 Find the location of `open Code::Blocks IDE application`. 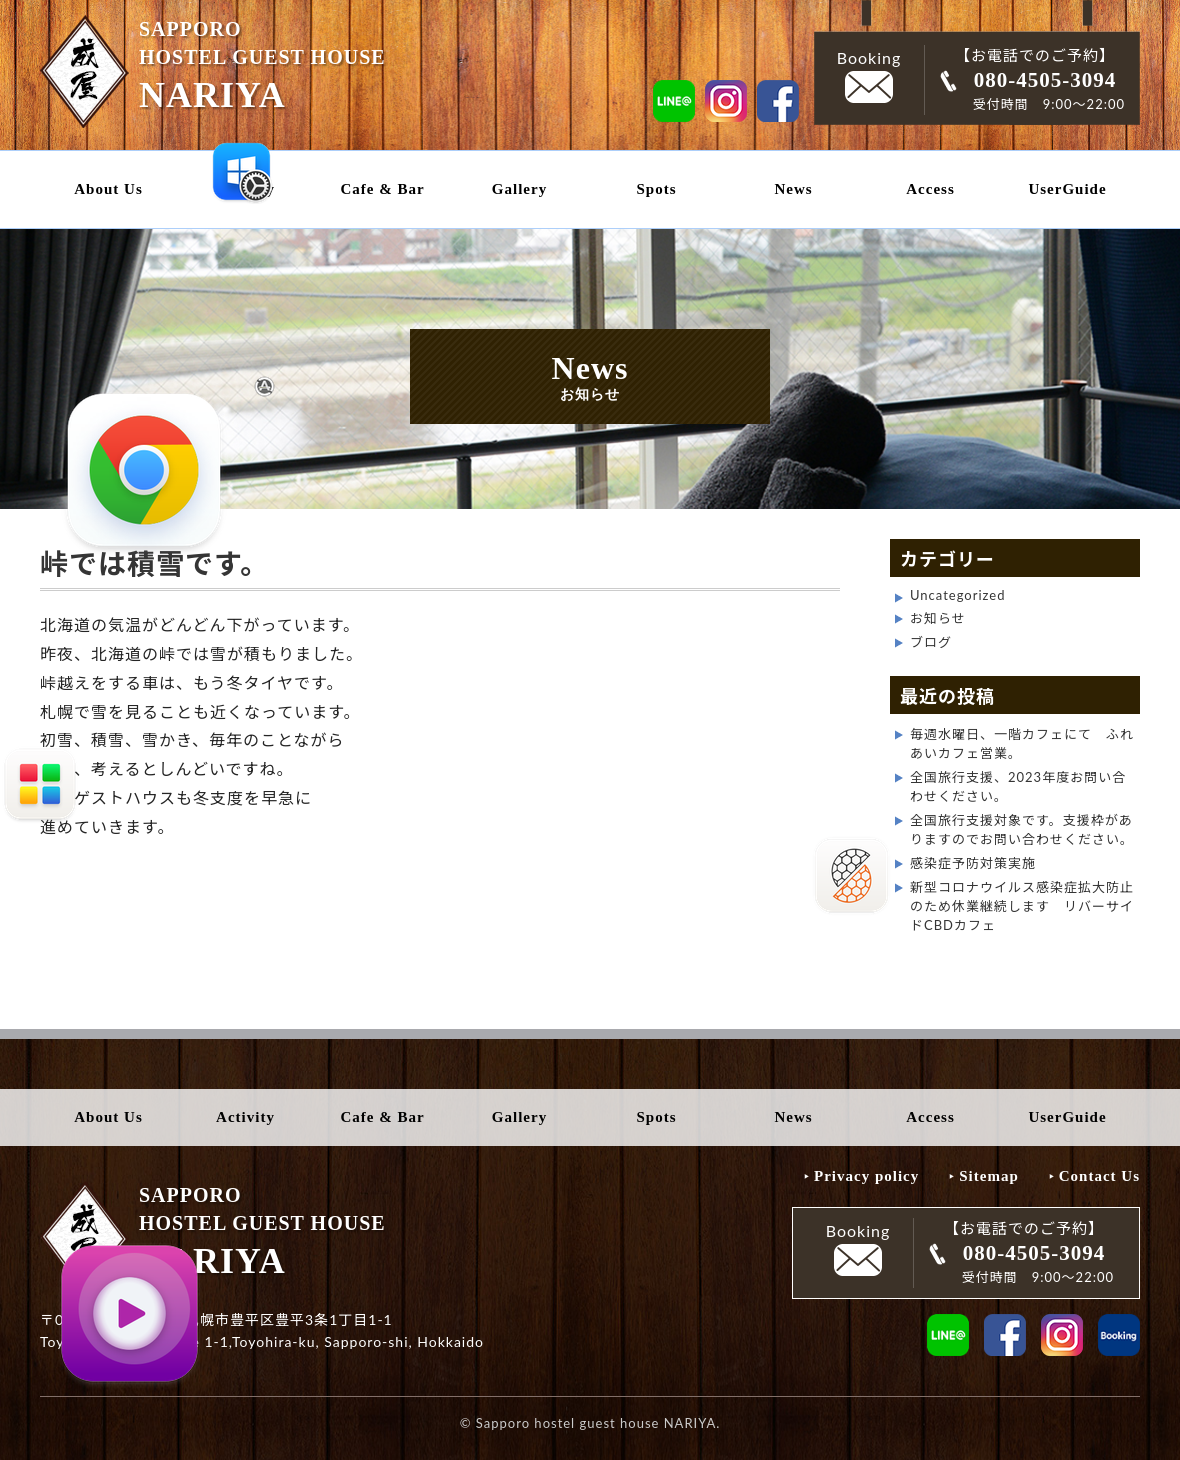

open Code::Blocks IDE application is located at coordinates (40, 784).